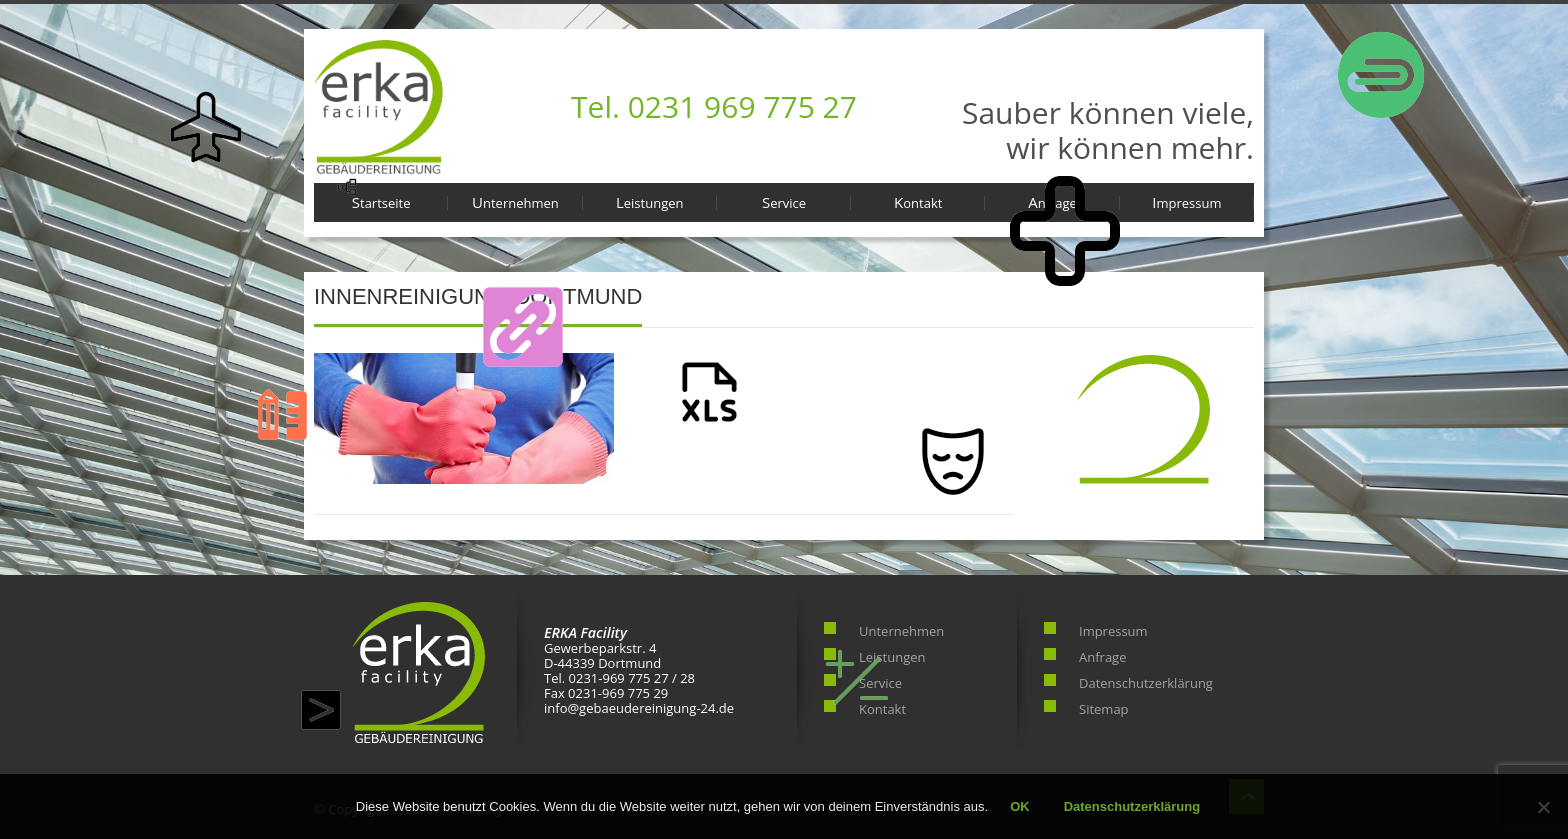 The height and width of the screenshot is (839, 1568). I want to click on indicates sad or negative mood/emotion, so click(953, 459).